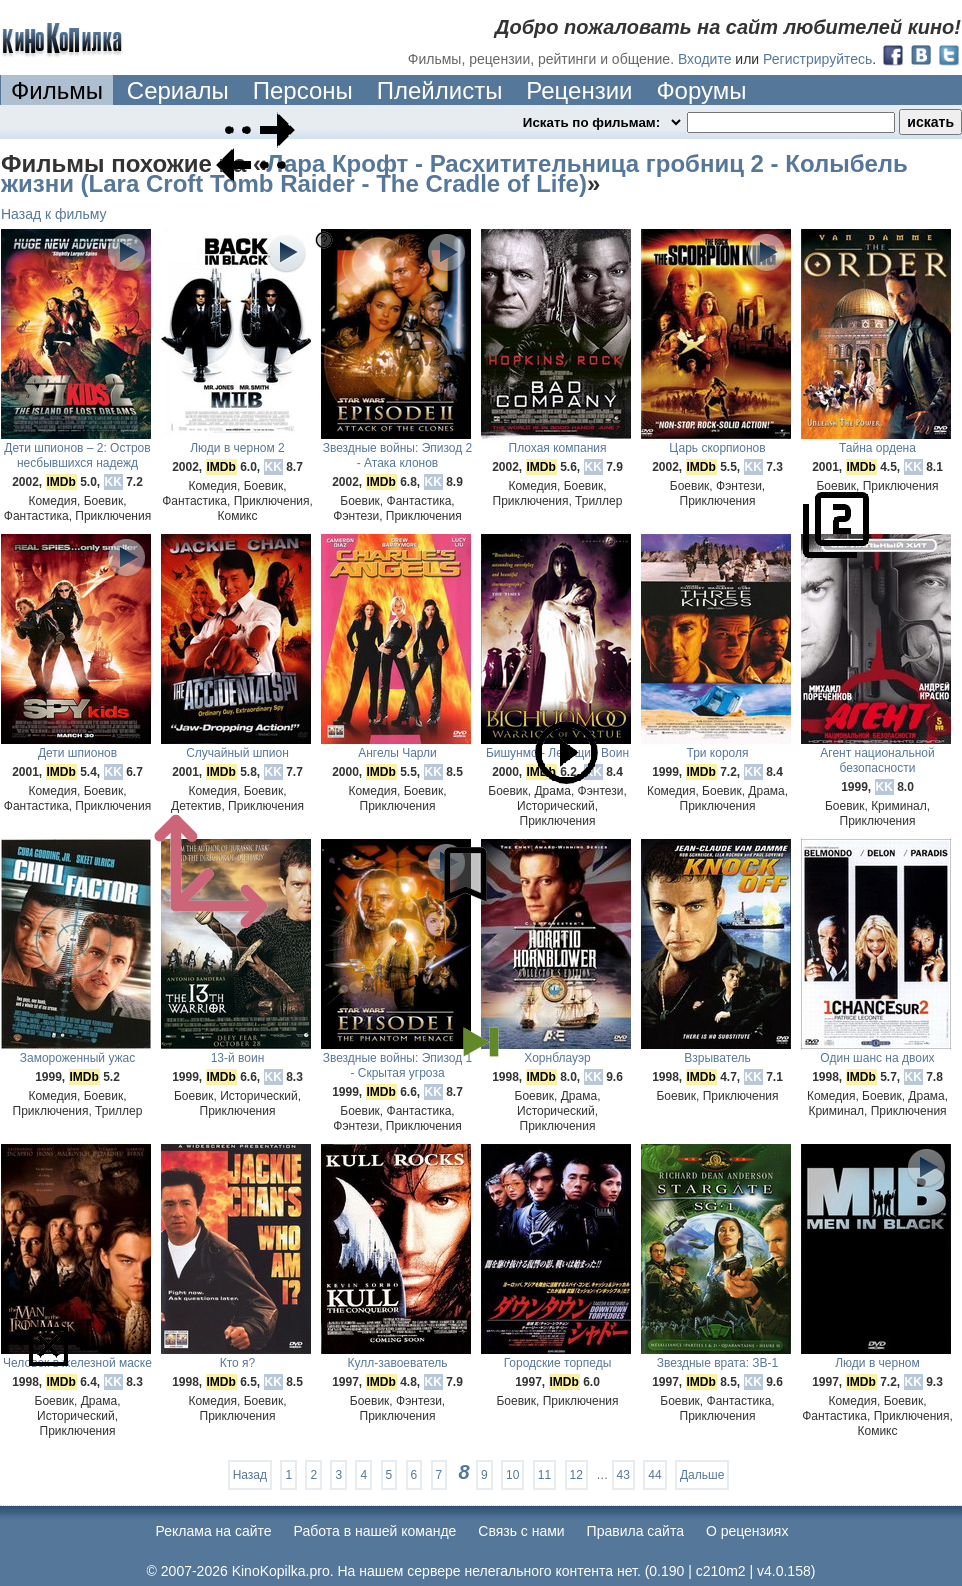  I want to click on access help or support options, so click(324, 240).